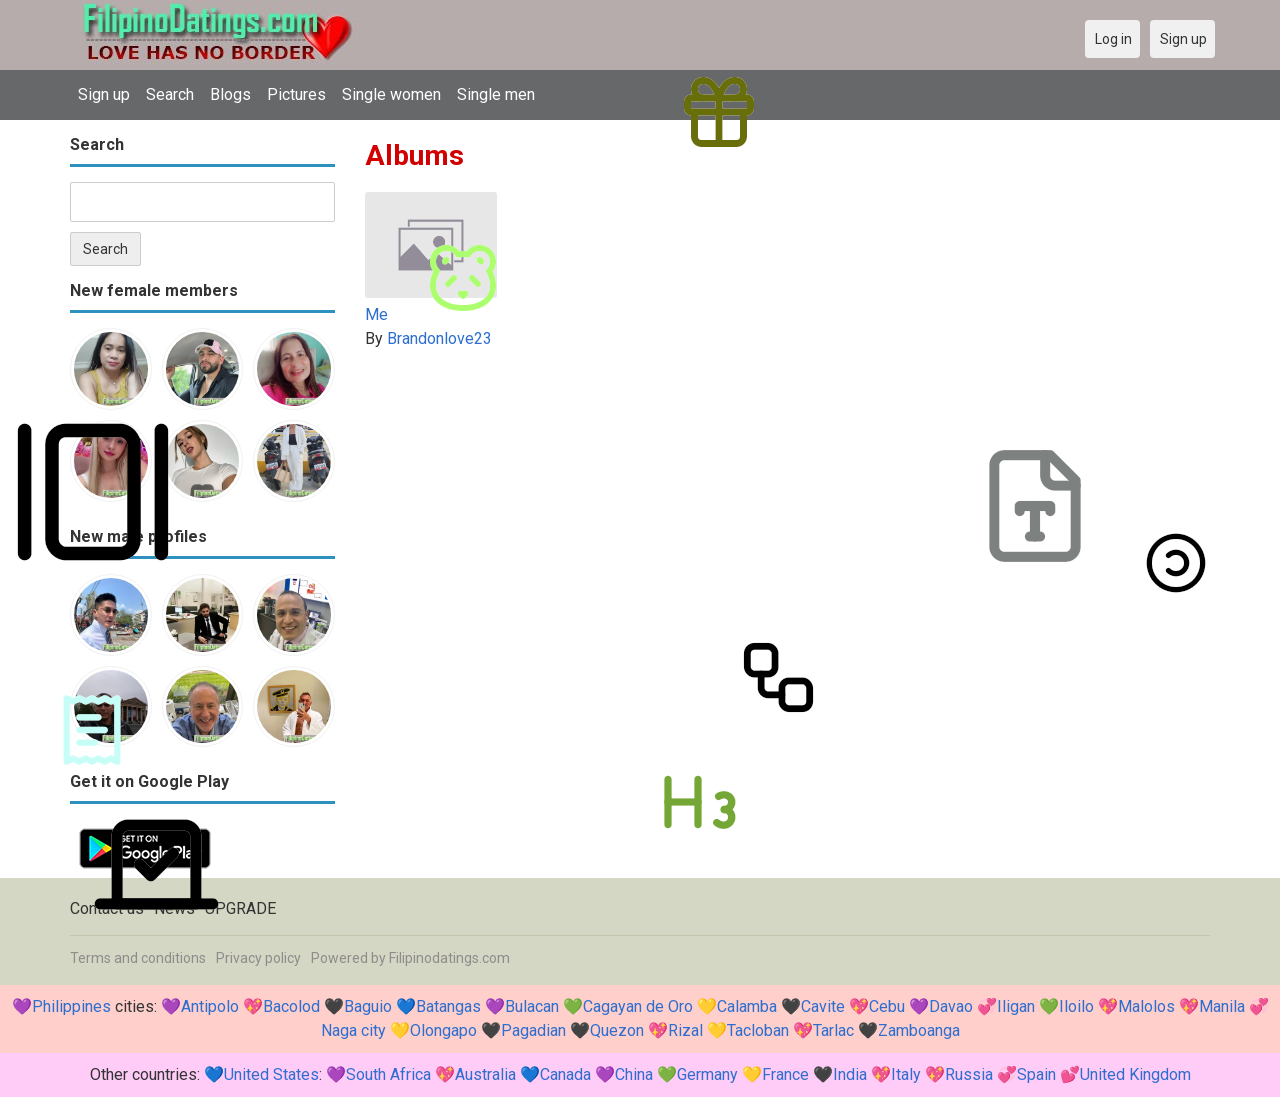  I want to click on view receipt or transaction details, so click(92, 730).